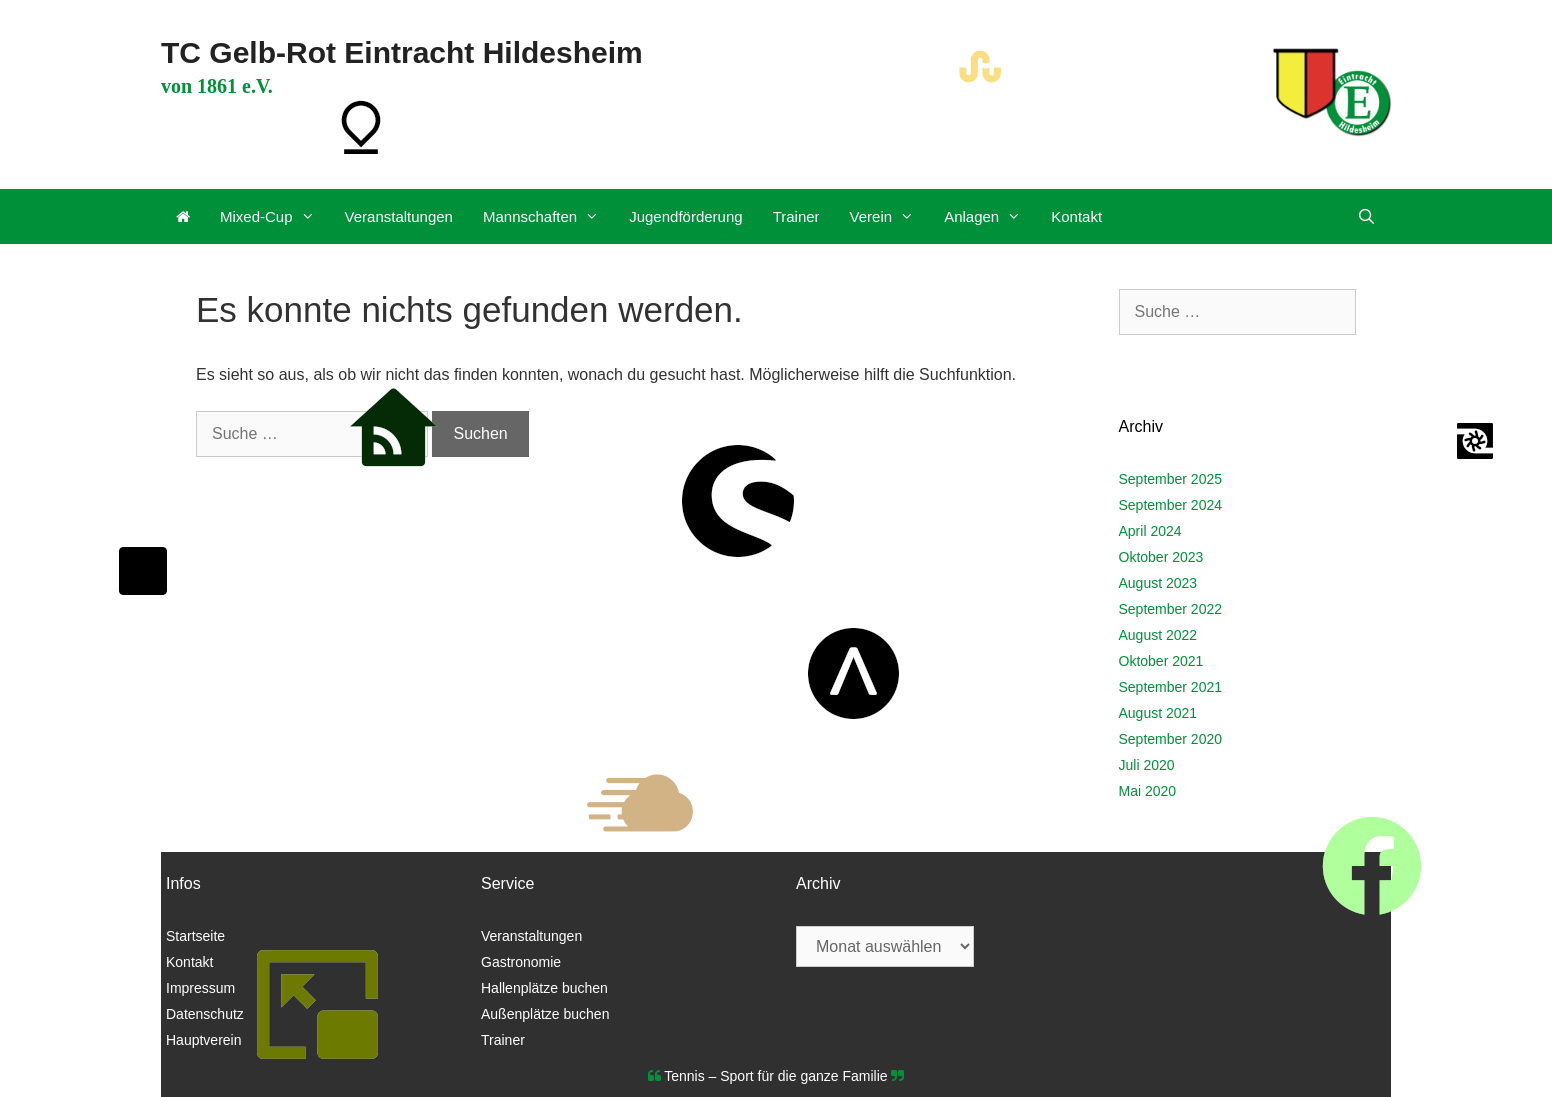 The image size is (1552, 1097). What do you see at coordinates (640, 803) in the screenshot?
I see `cloudways hosting platform logo` at bounding box center [640, 803].